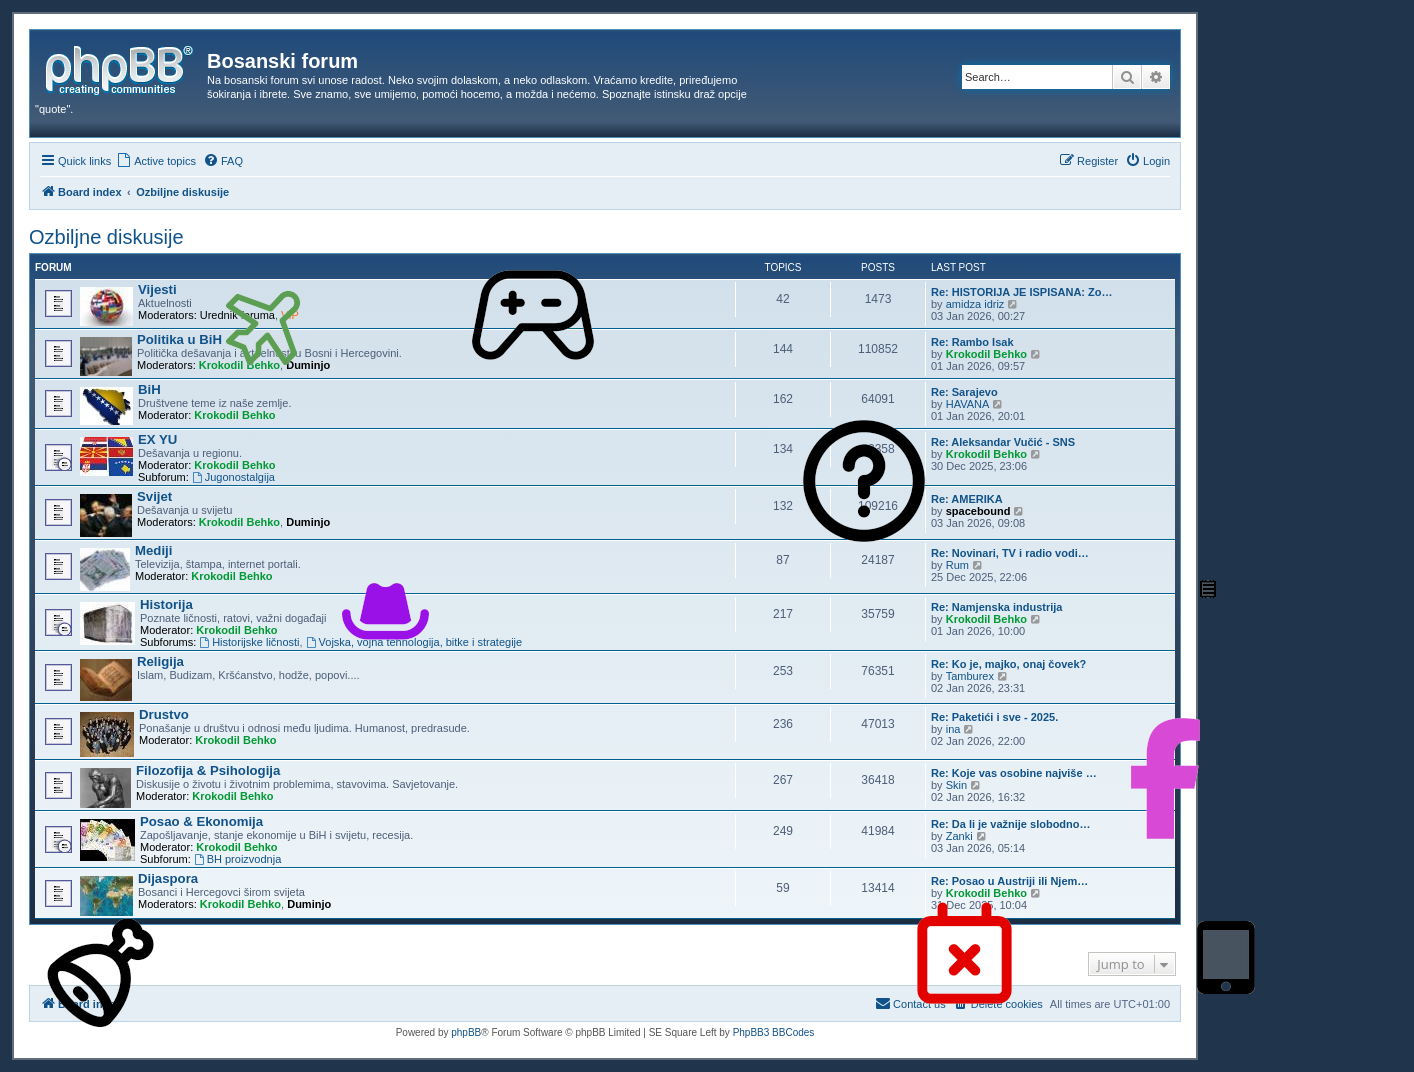  What do you see at coordinates (385, 613) in the screenshot?
I see `select western or country theme` at bounding box center [385, 613].